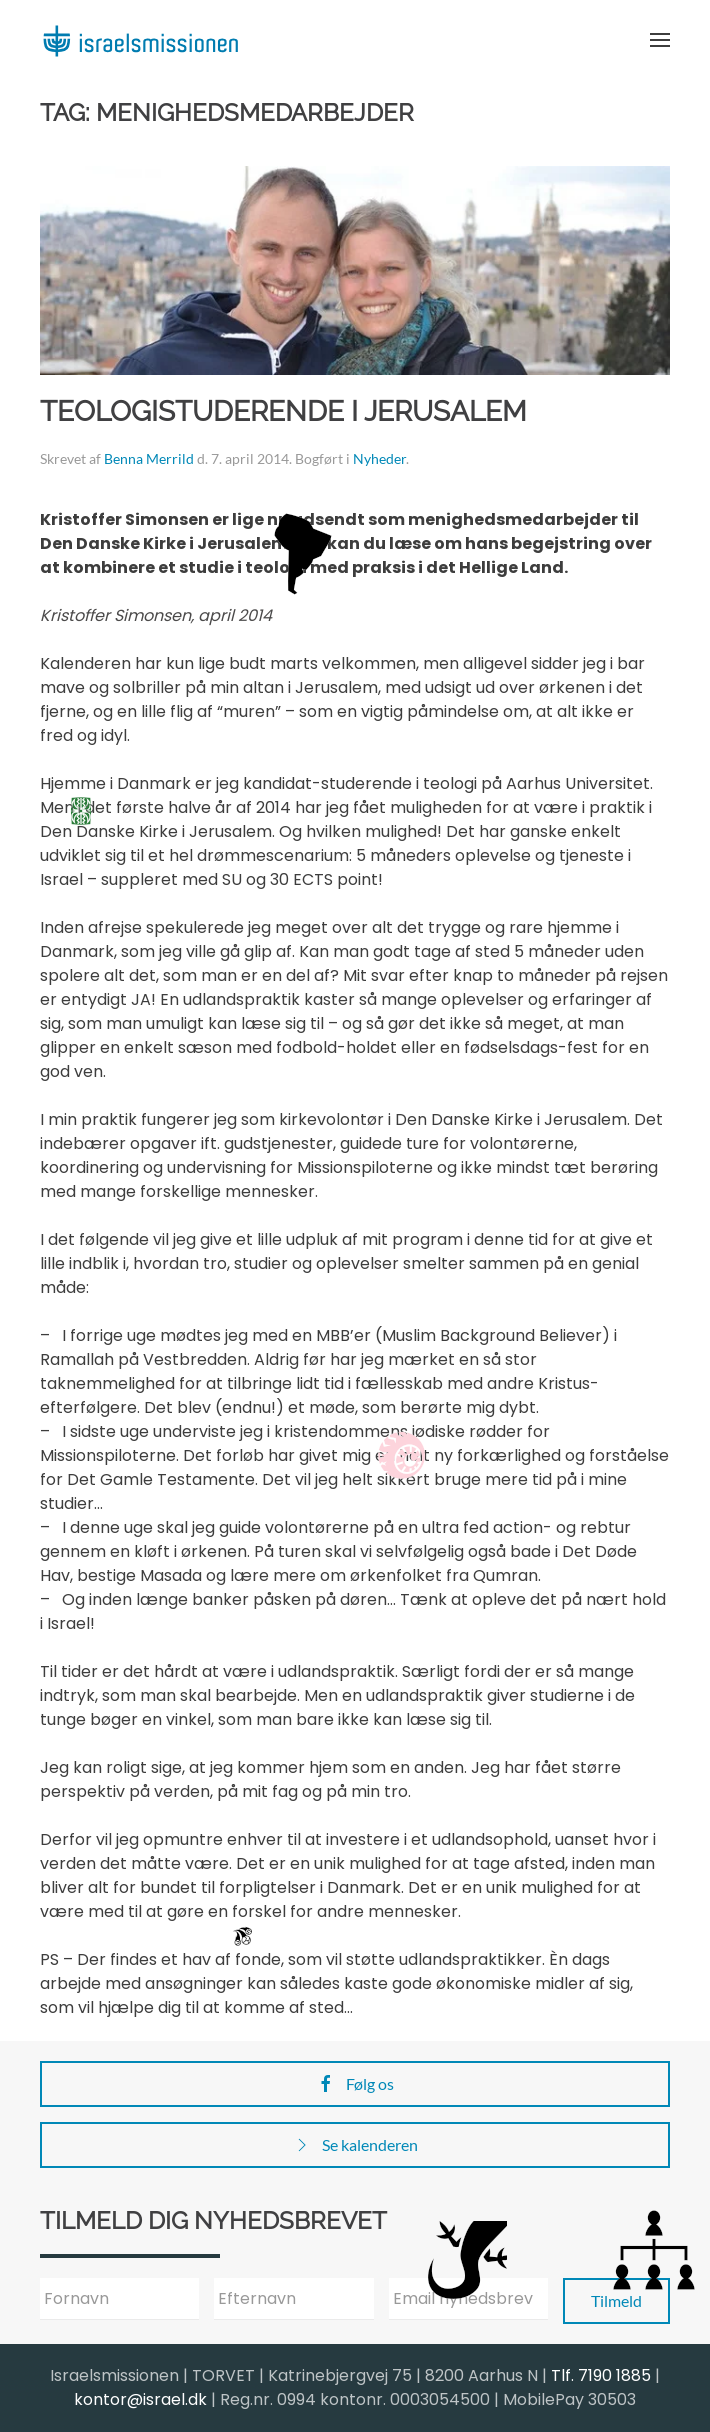  What do you see at coordinates (654, 2250) in the screenshot?
I see `view organizational hierarchy or team structure` at bounding box center [654, 2250].